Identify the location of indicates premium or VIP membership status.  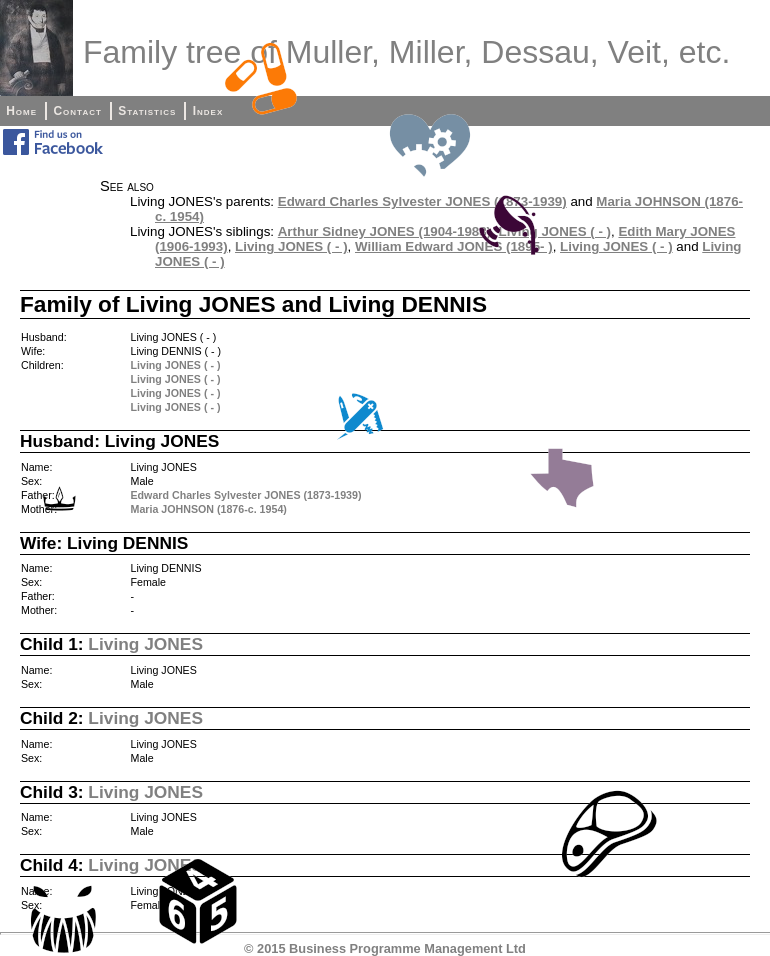
(59, 498).